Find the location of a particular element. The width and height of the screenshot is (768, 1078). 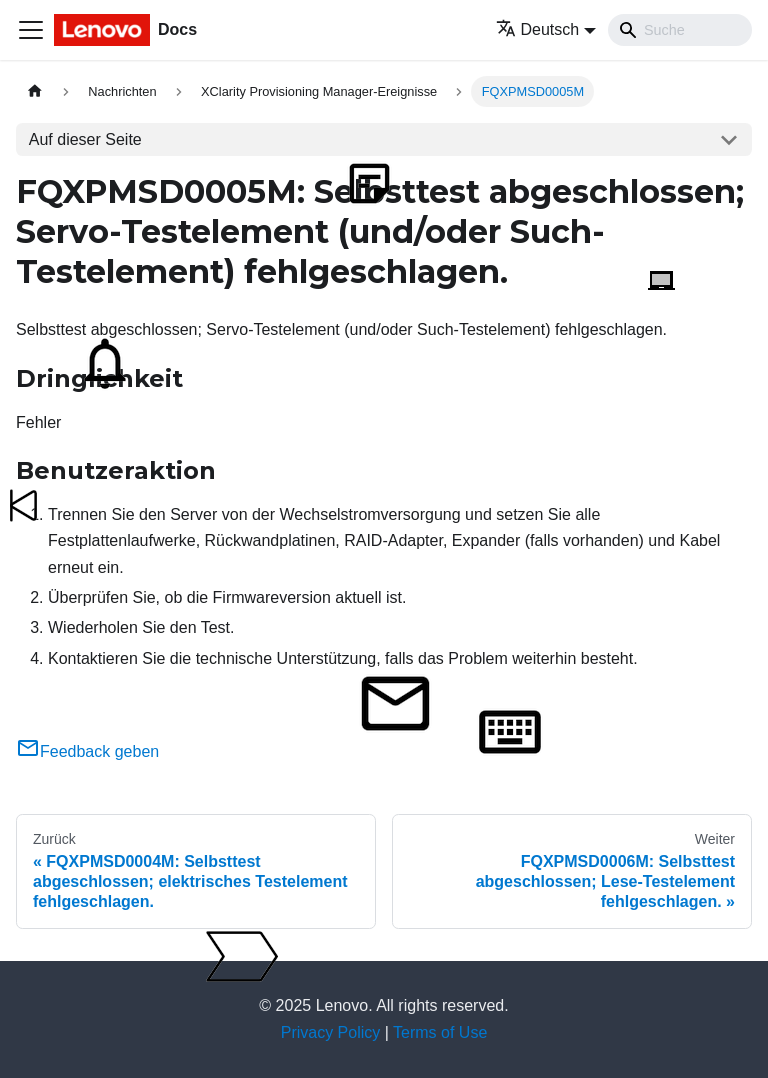

apply a tag or label to an item is located at coordinates (239, 956).